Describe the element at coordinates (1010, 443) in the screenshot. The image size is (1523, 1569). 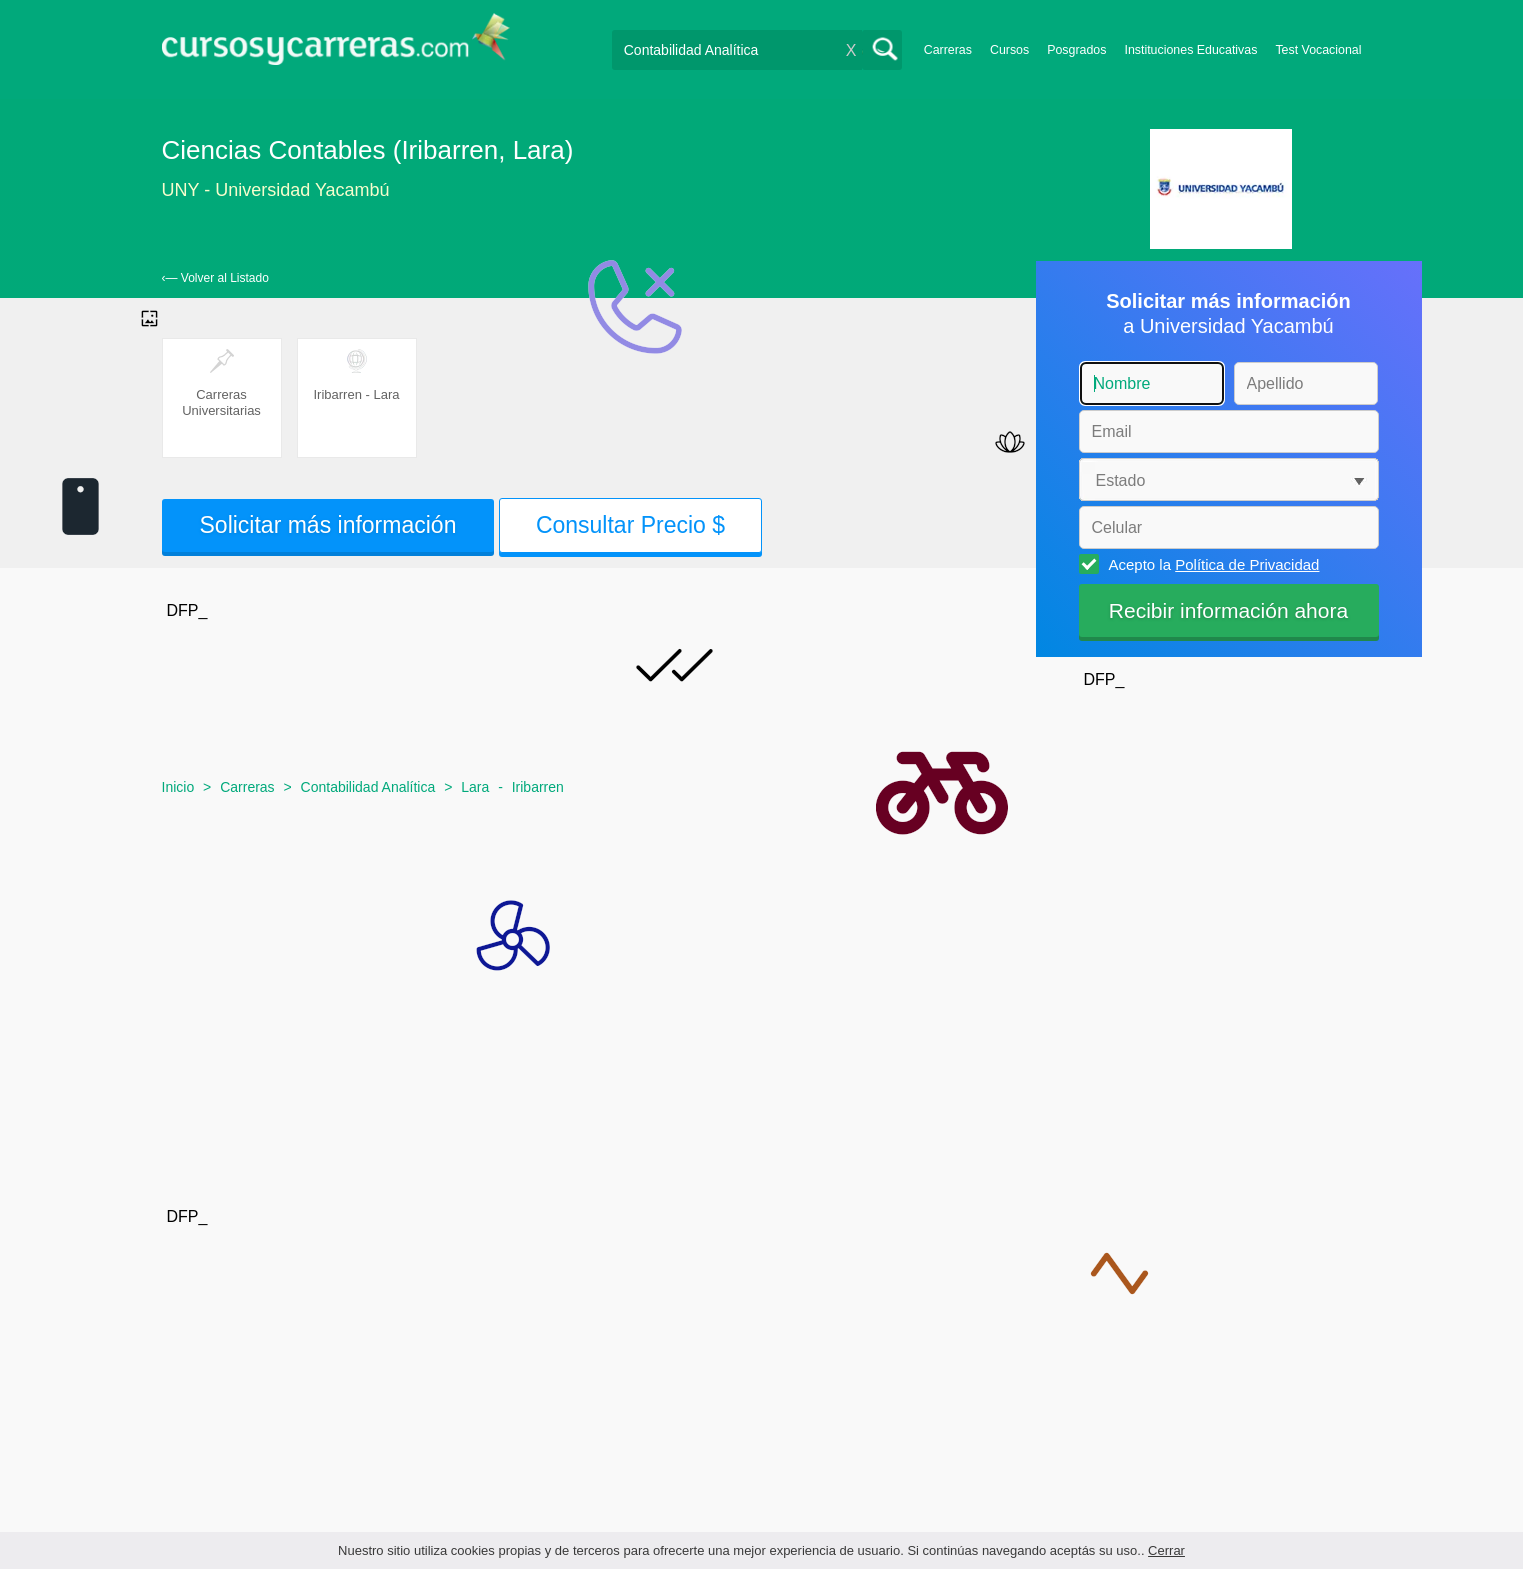
I see `access meditation or mindfulness features` at that location.